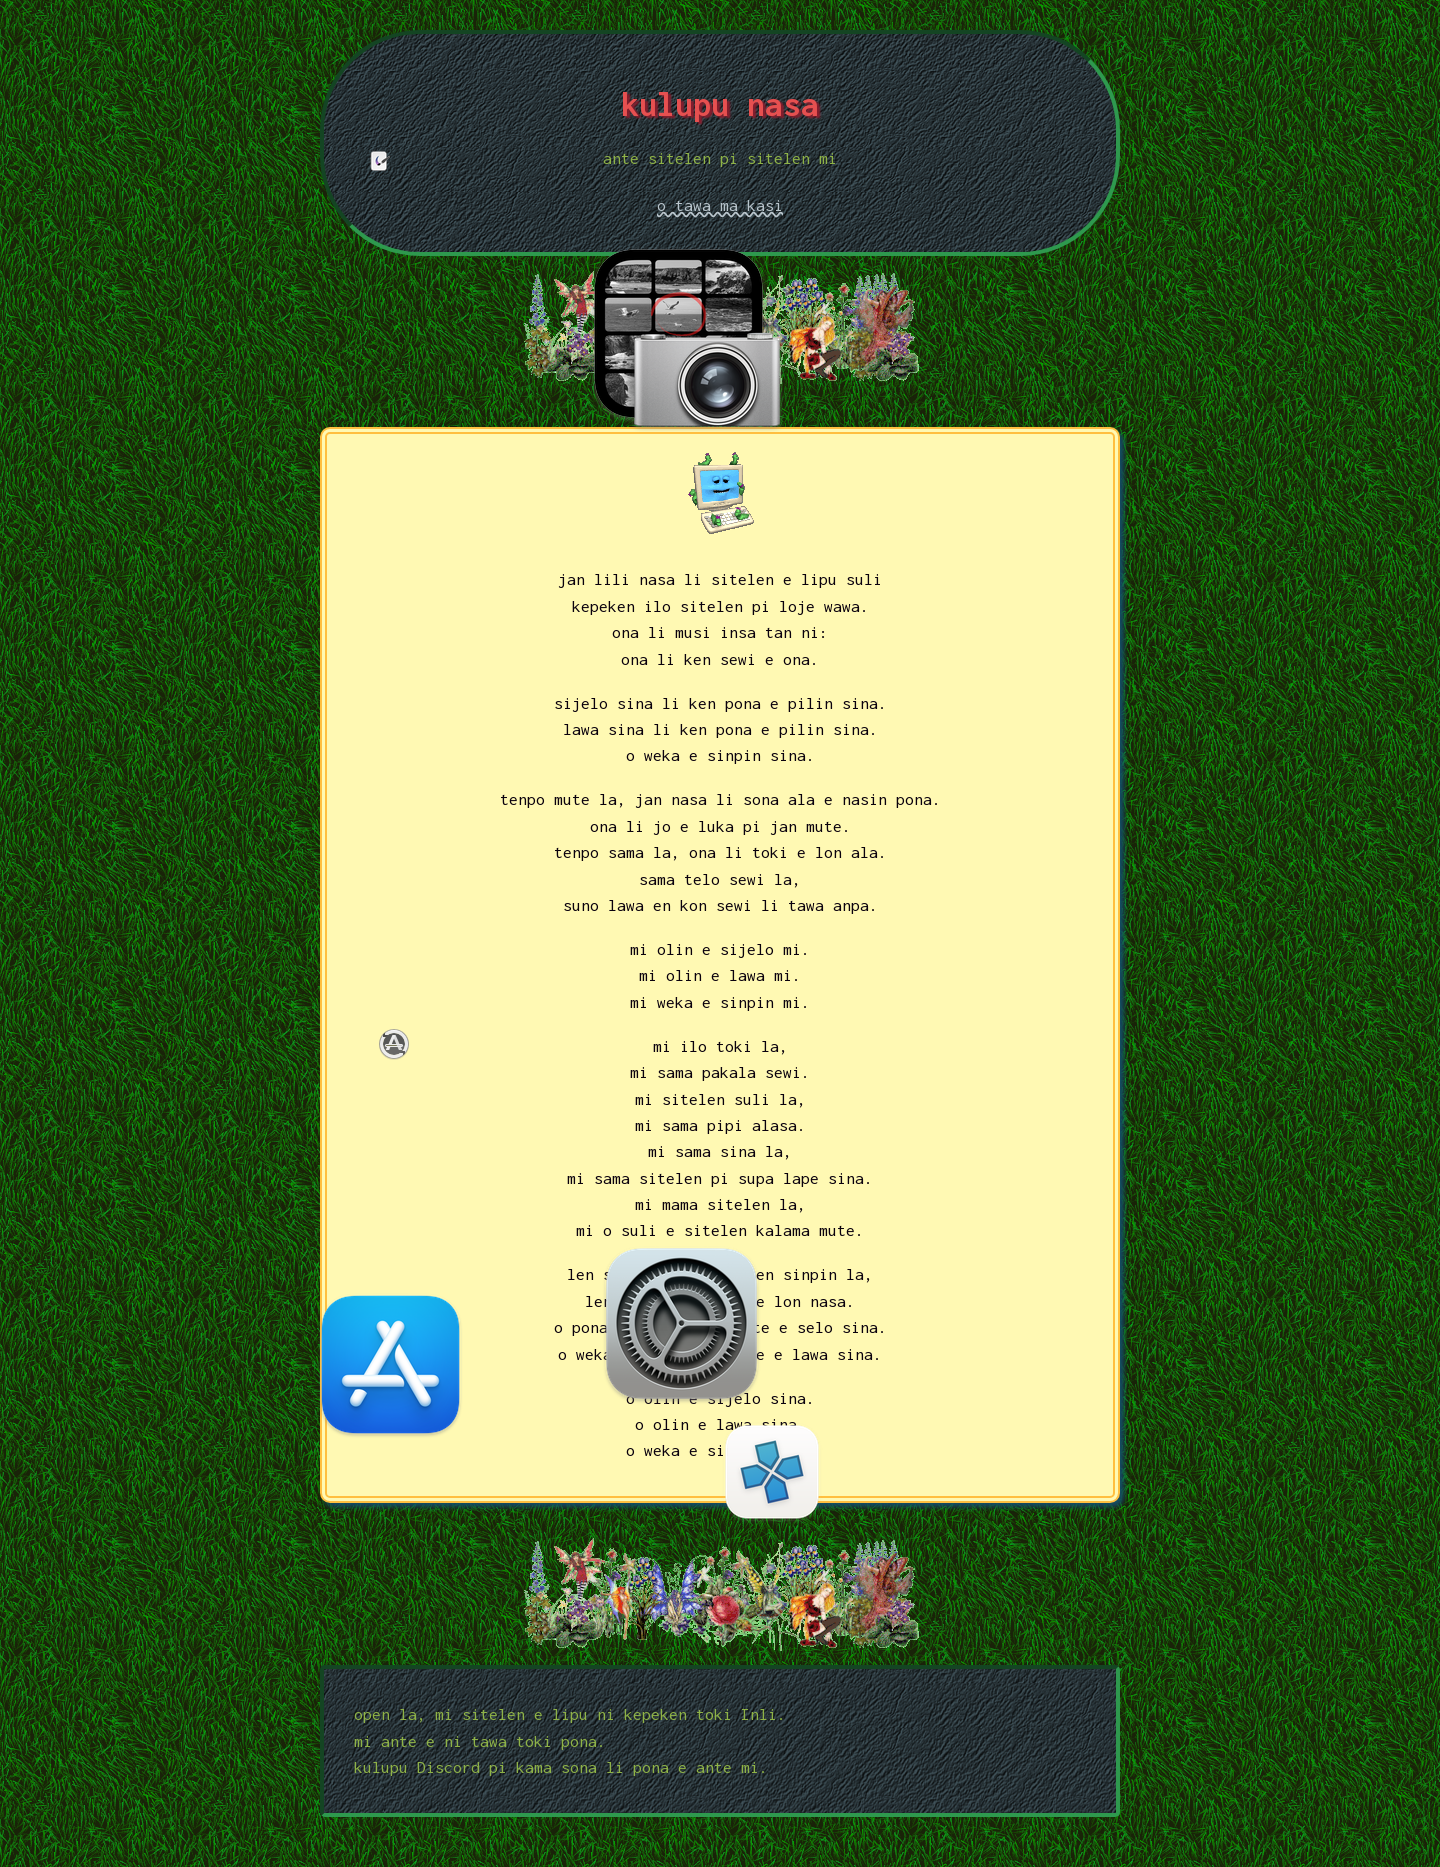 Image resolution: width=1440 pixels, height=1867 pixels. Describe the element at coordinates (380, 161) in the screenshot. I see `create a new application or software project` at that location.